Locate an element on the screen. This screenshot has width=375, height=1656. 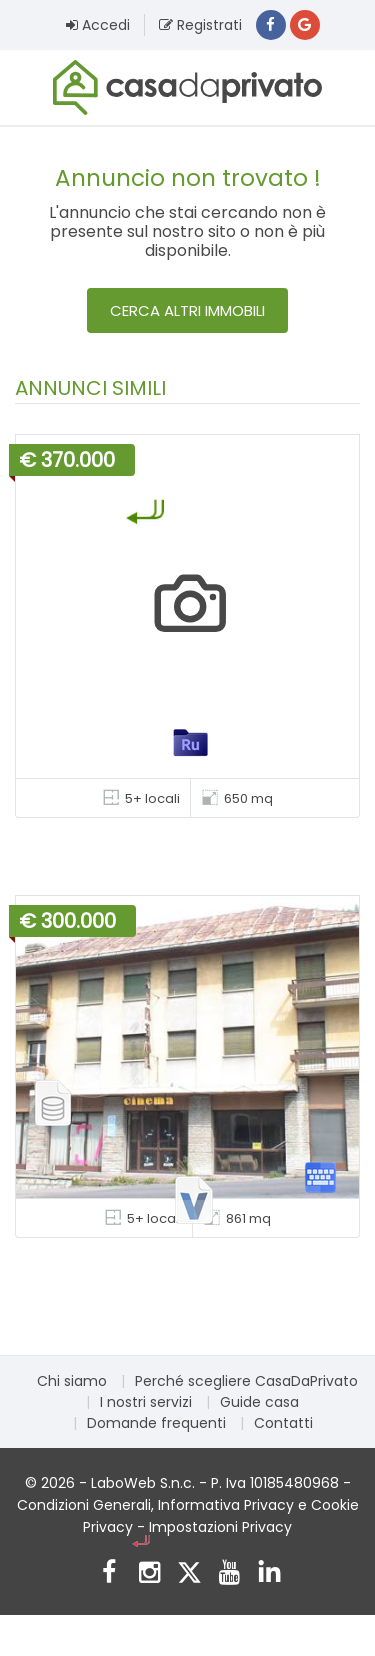
folder containing Adobe Premiere Rush project files is located at coordinates (190, 743).